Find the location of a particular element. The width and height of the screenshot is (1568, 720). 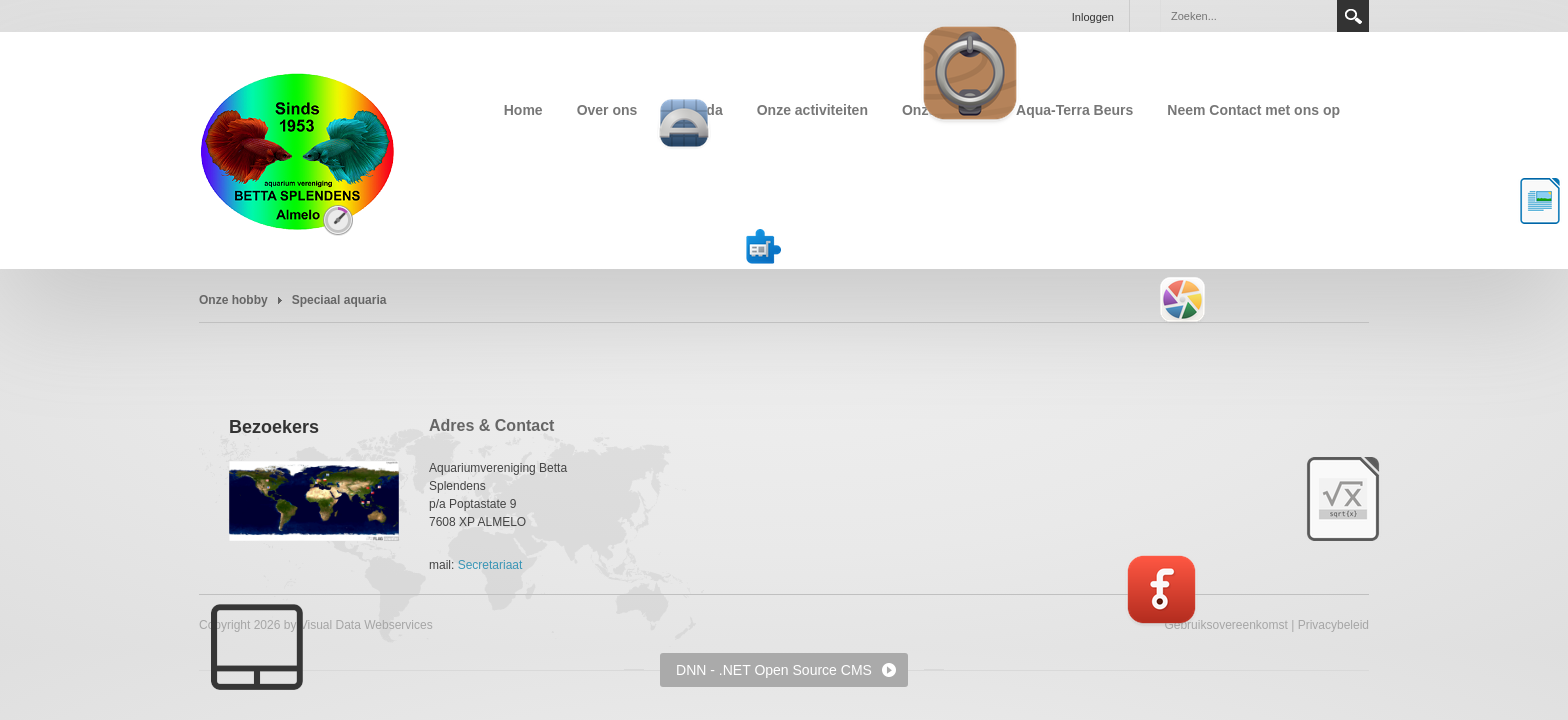

open DoorKnocker app is located at coordinates (970, 73).